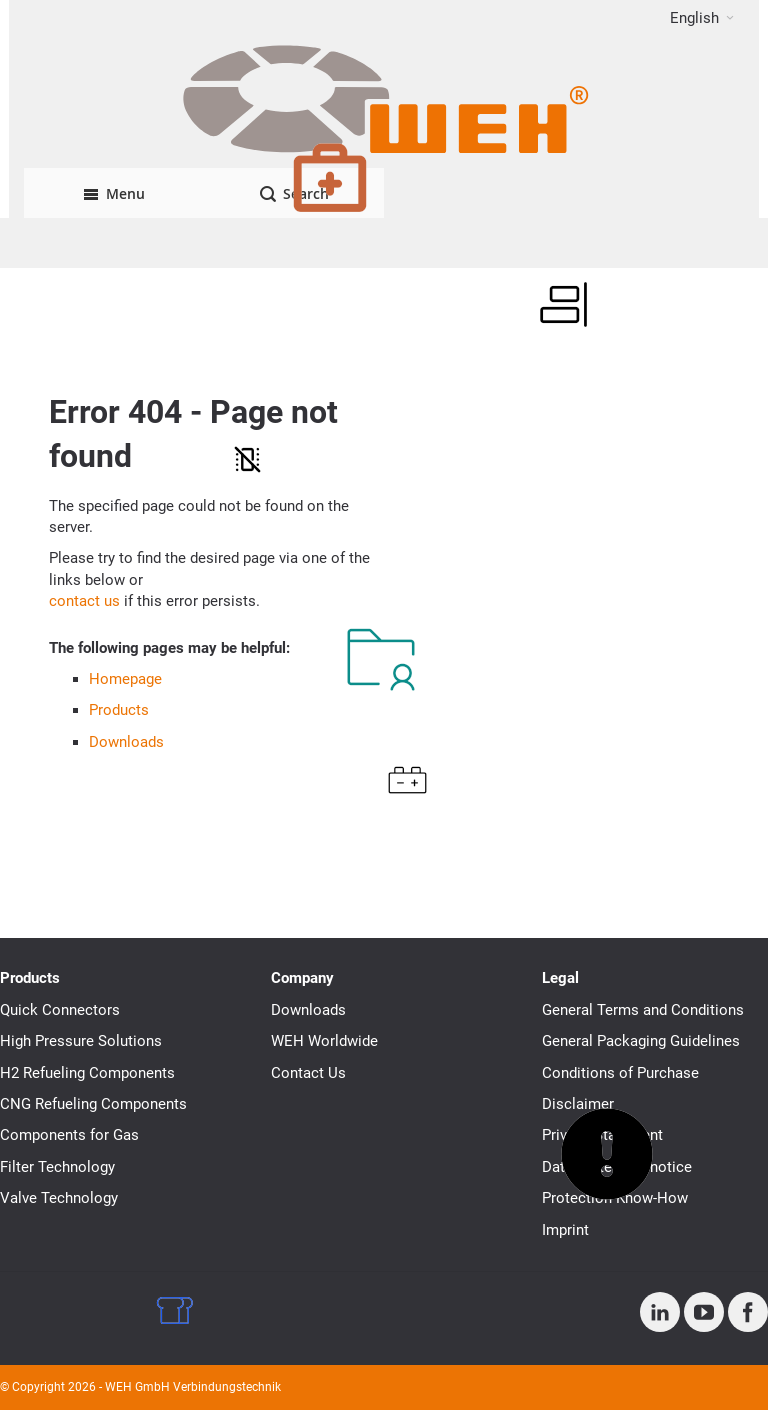 The height and width of the screenshot is (1410, 768). Describe the element at coordinates (607, 1154) in the screenshot. I see `indicates a warning or alert requiring attention` at that location.